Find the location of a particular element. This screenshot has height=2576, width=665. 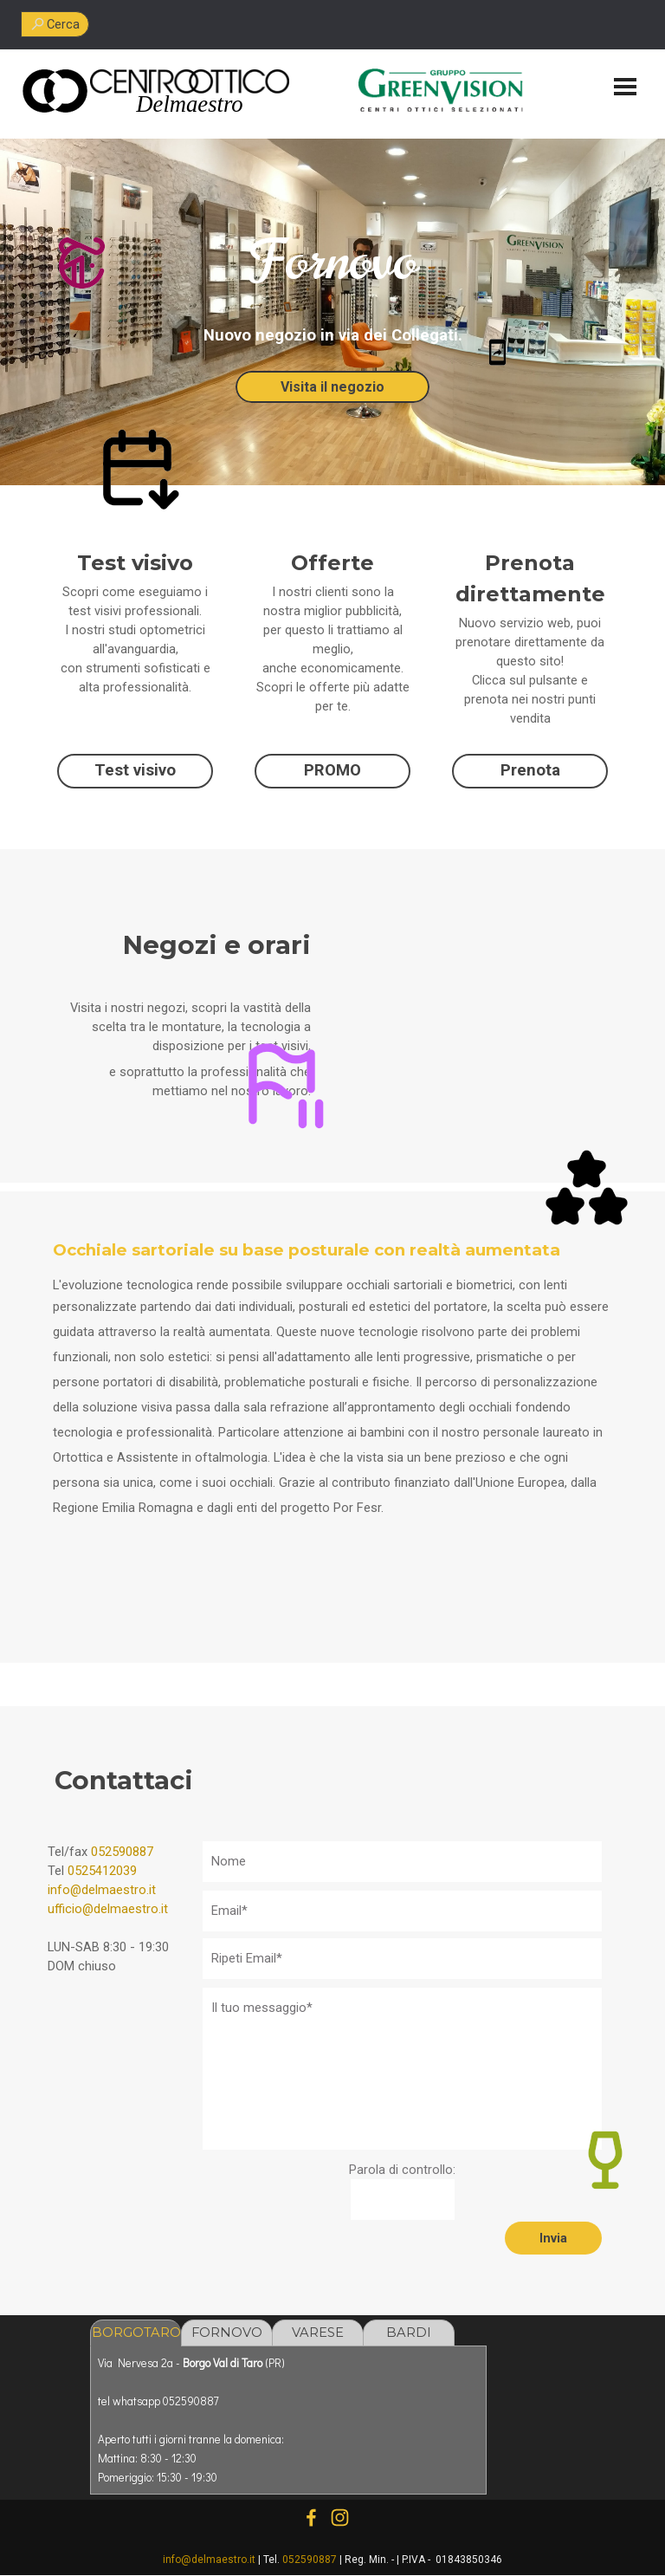

browse wine or beverage options is located at coordinates (605, 2158).